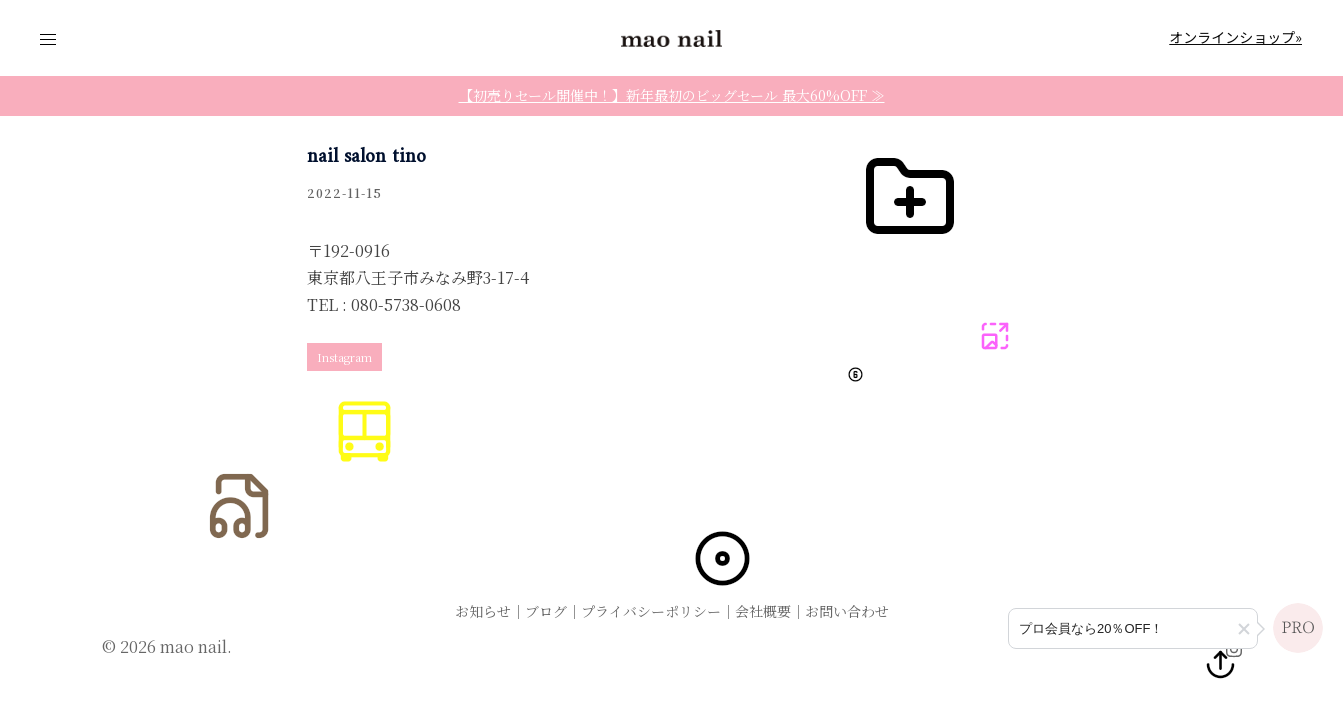 This screenshot has height=720, width=1343. What do you see at coordinates (1220, 664) in the screenshot?
I see `upload file or content` at bounding box center [1220, 664].